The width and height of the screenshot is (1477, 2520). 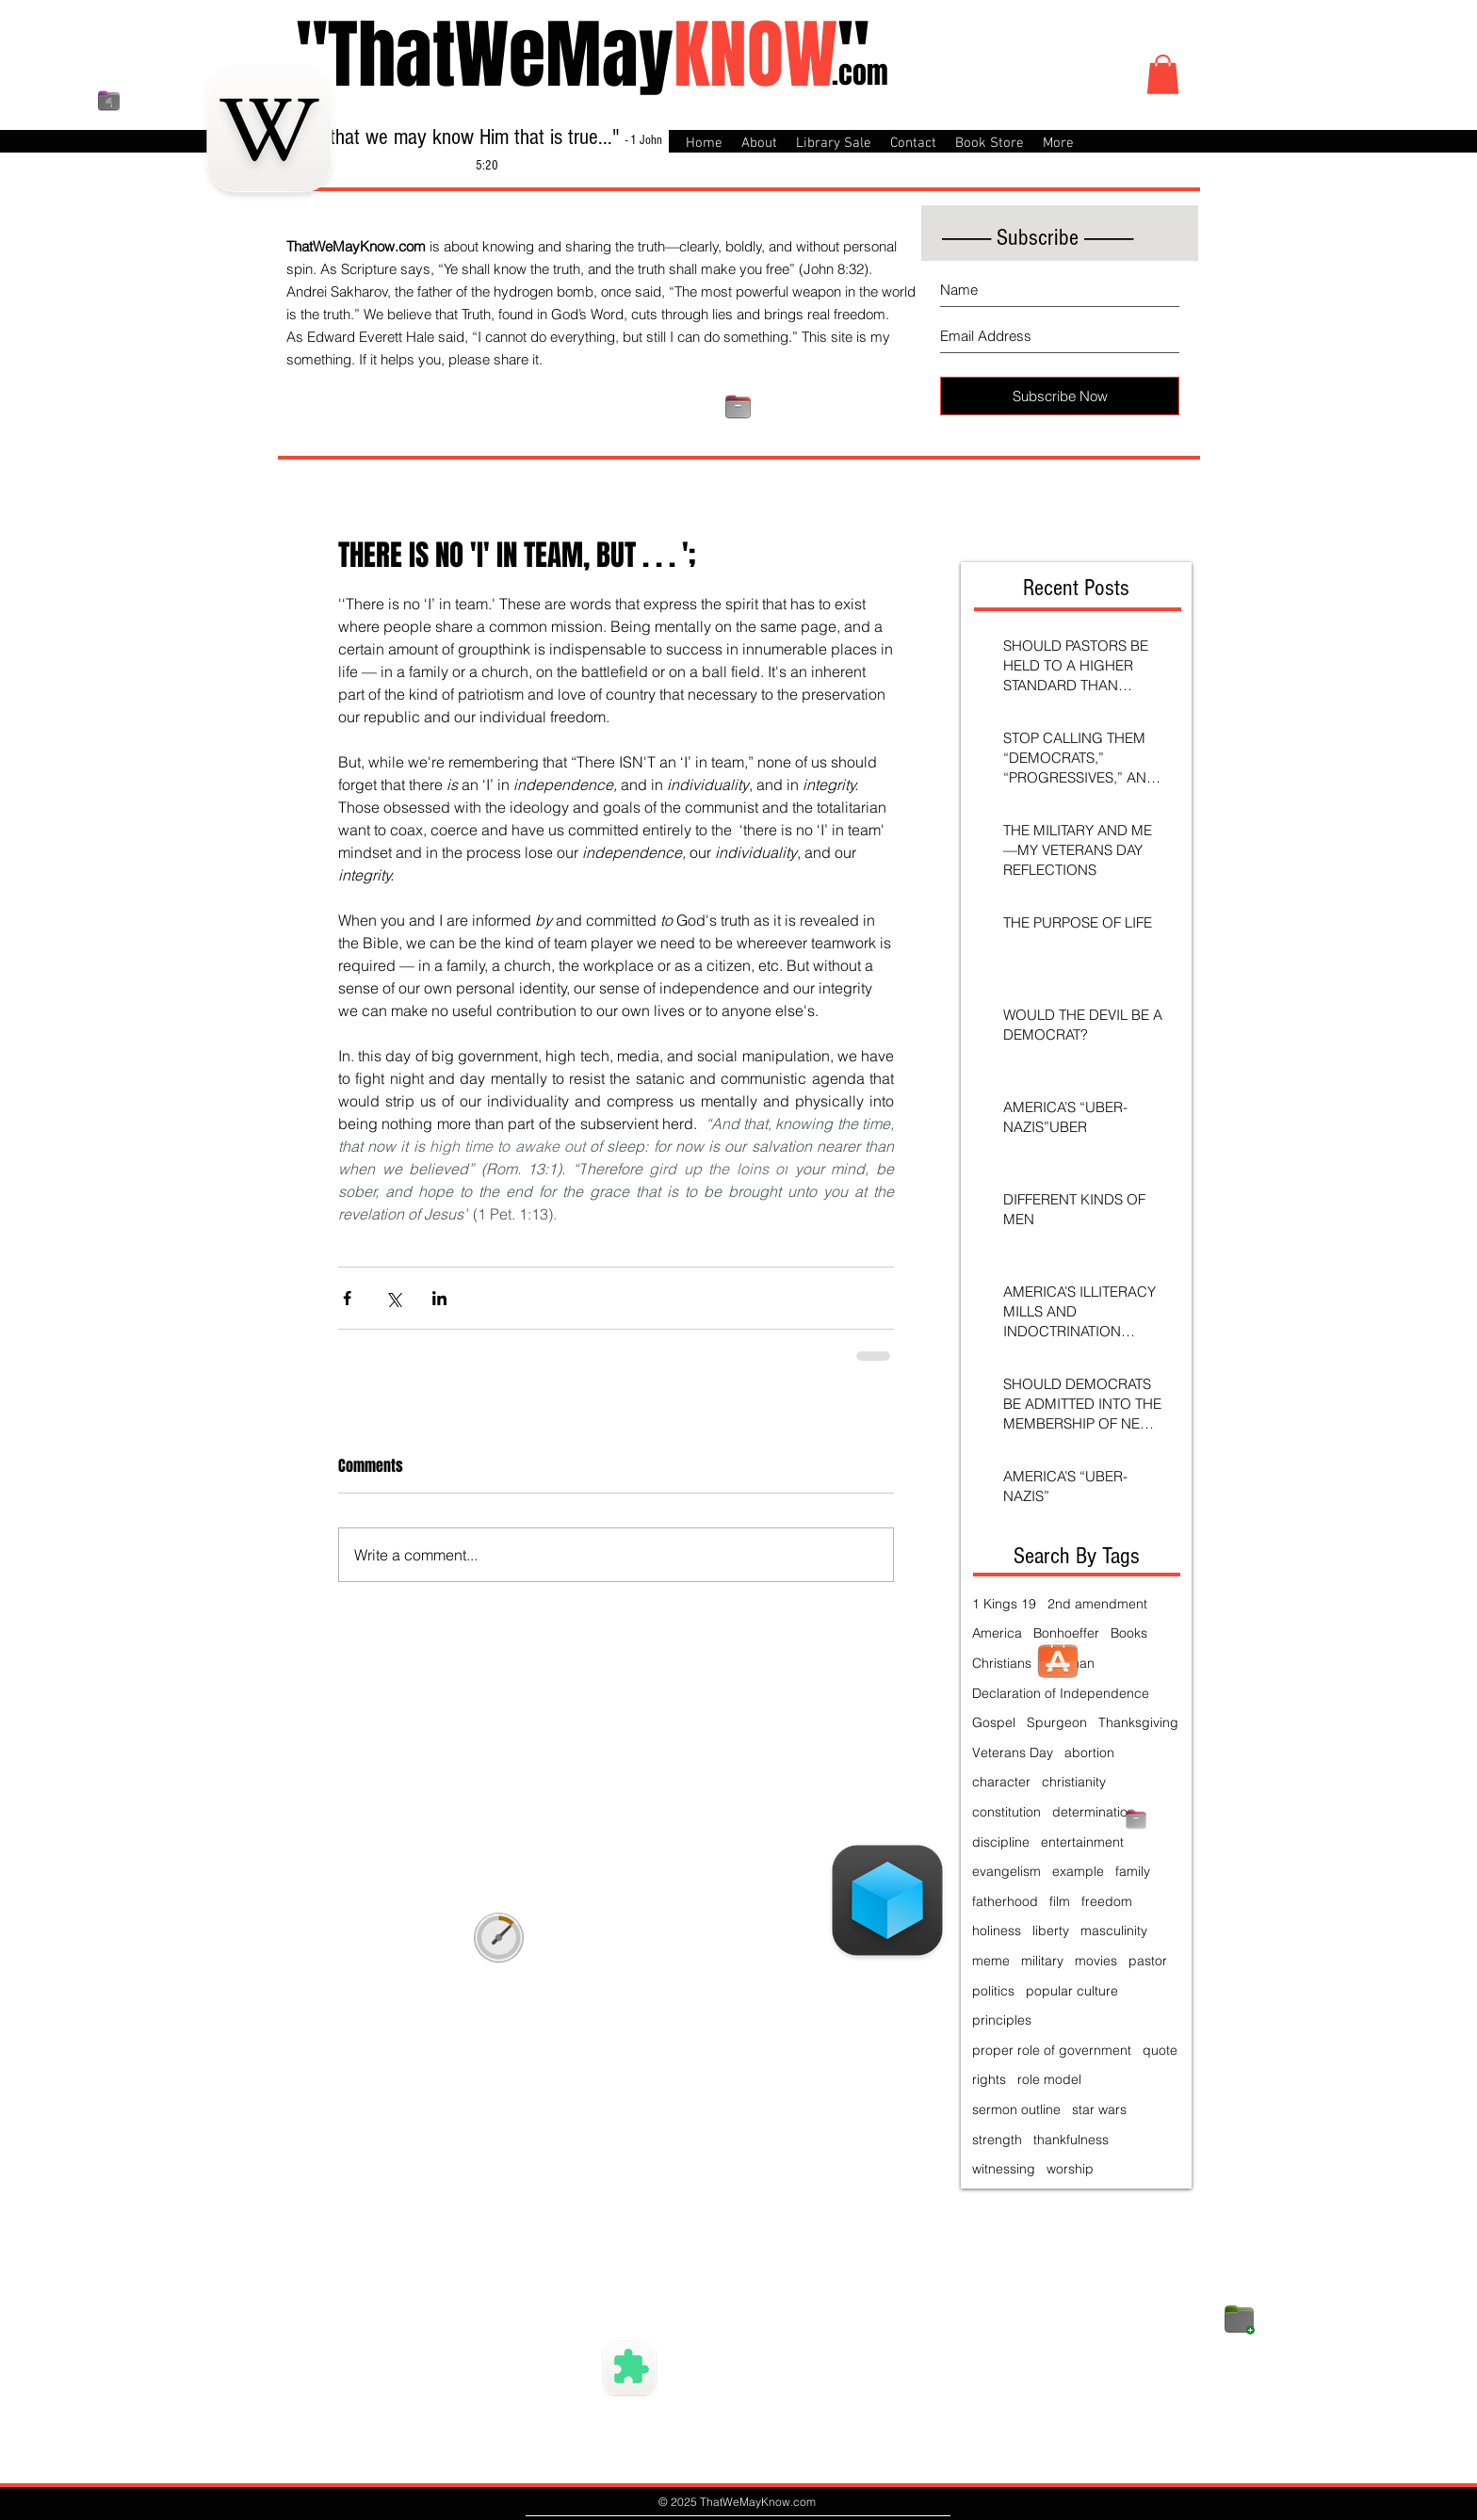 I want to click on open the software store to browse and install apps, so click(x=1058, y=1661).